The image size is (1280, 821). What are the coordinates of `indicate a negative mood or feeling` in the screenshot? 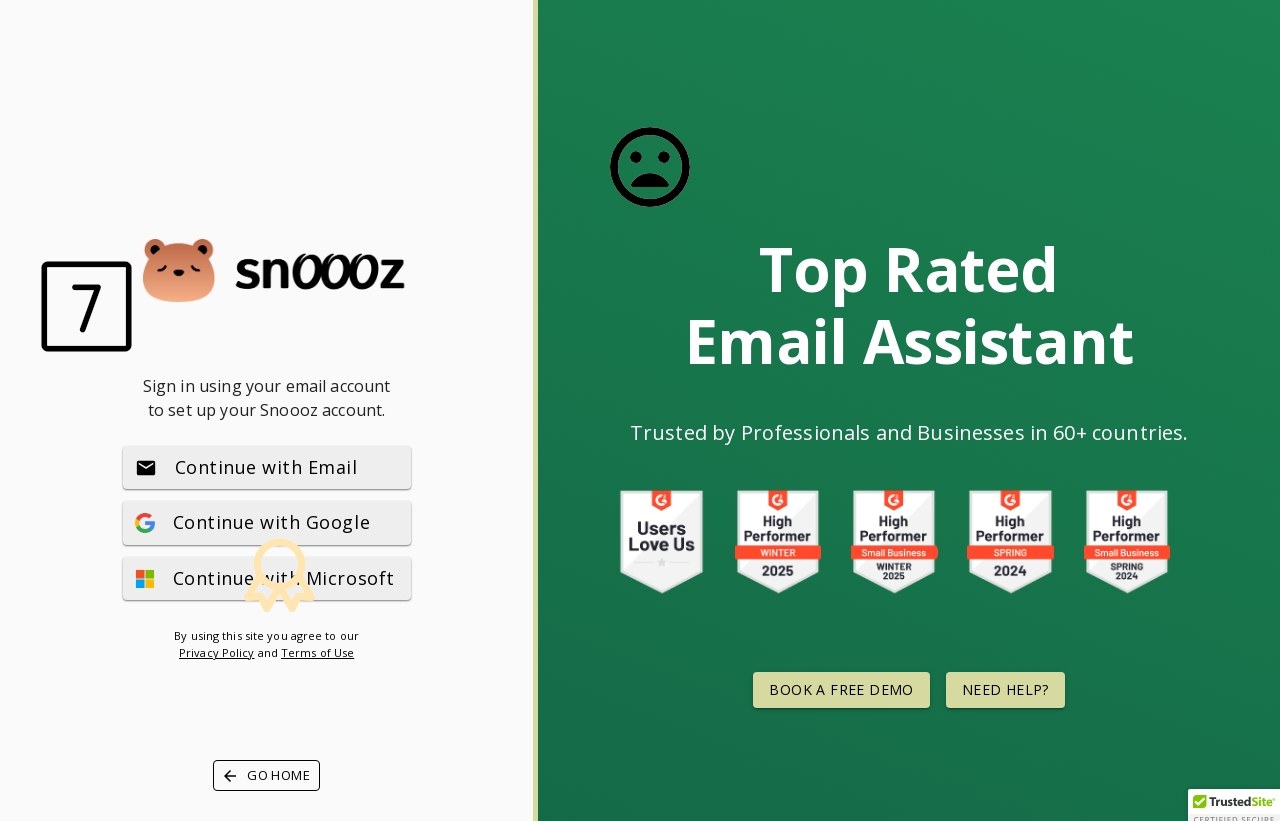 It's located at (650, 167).